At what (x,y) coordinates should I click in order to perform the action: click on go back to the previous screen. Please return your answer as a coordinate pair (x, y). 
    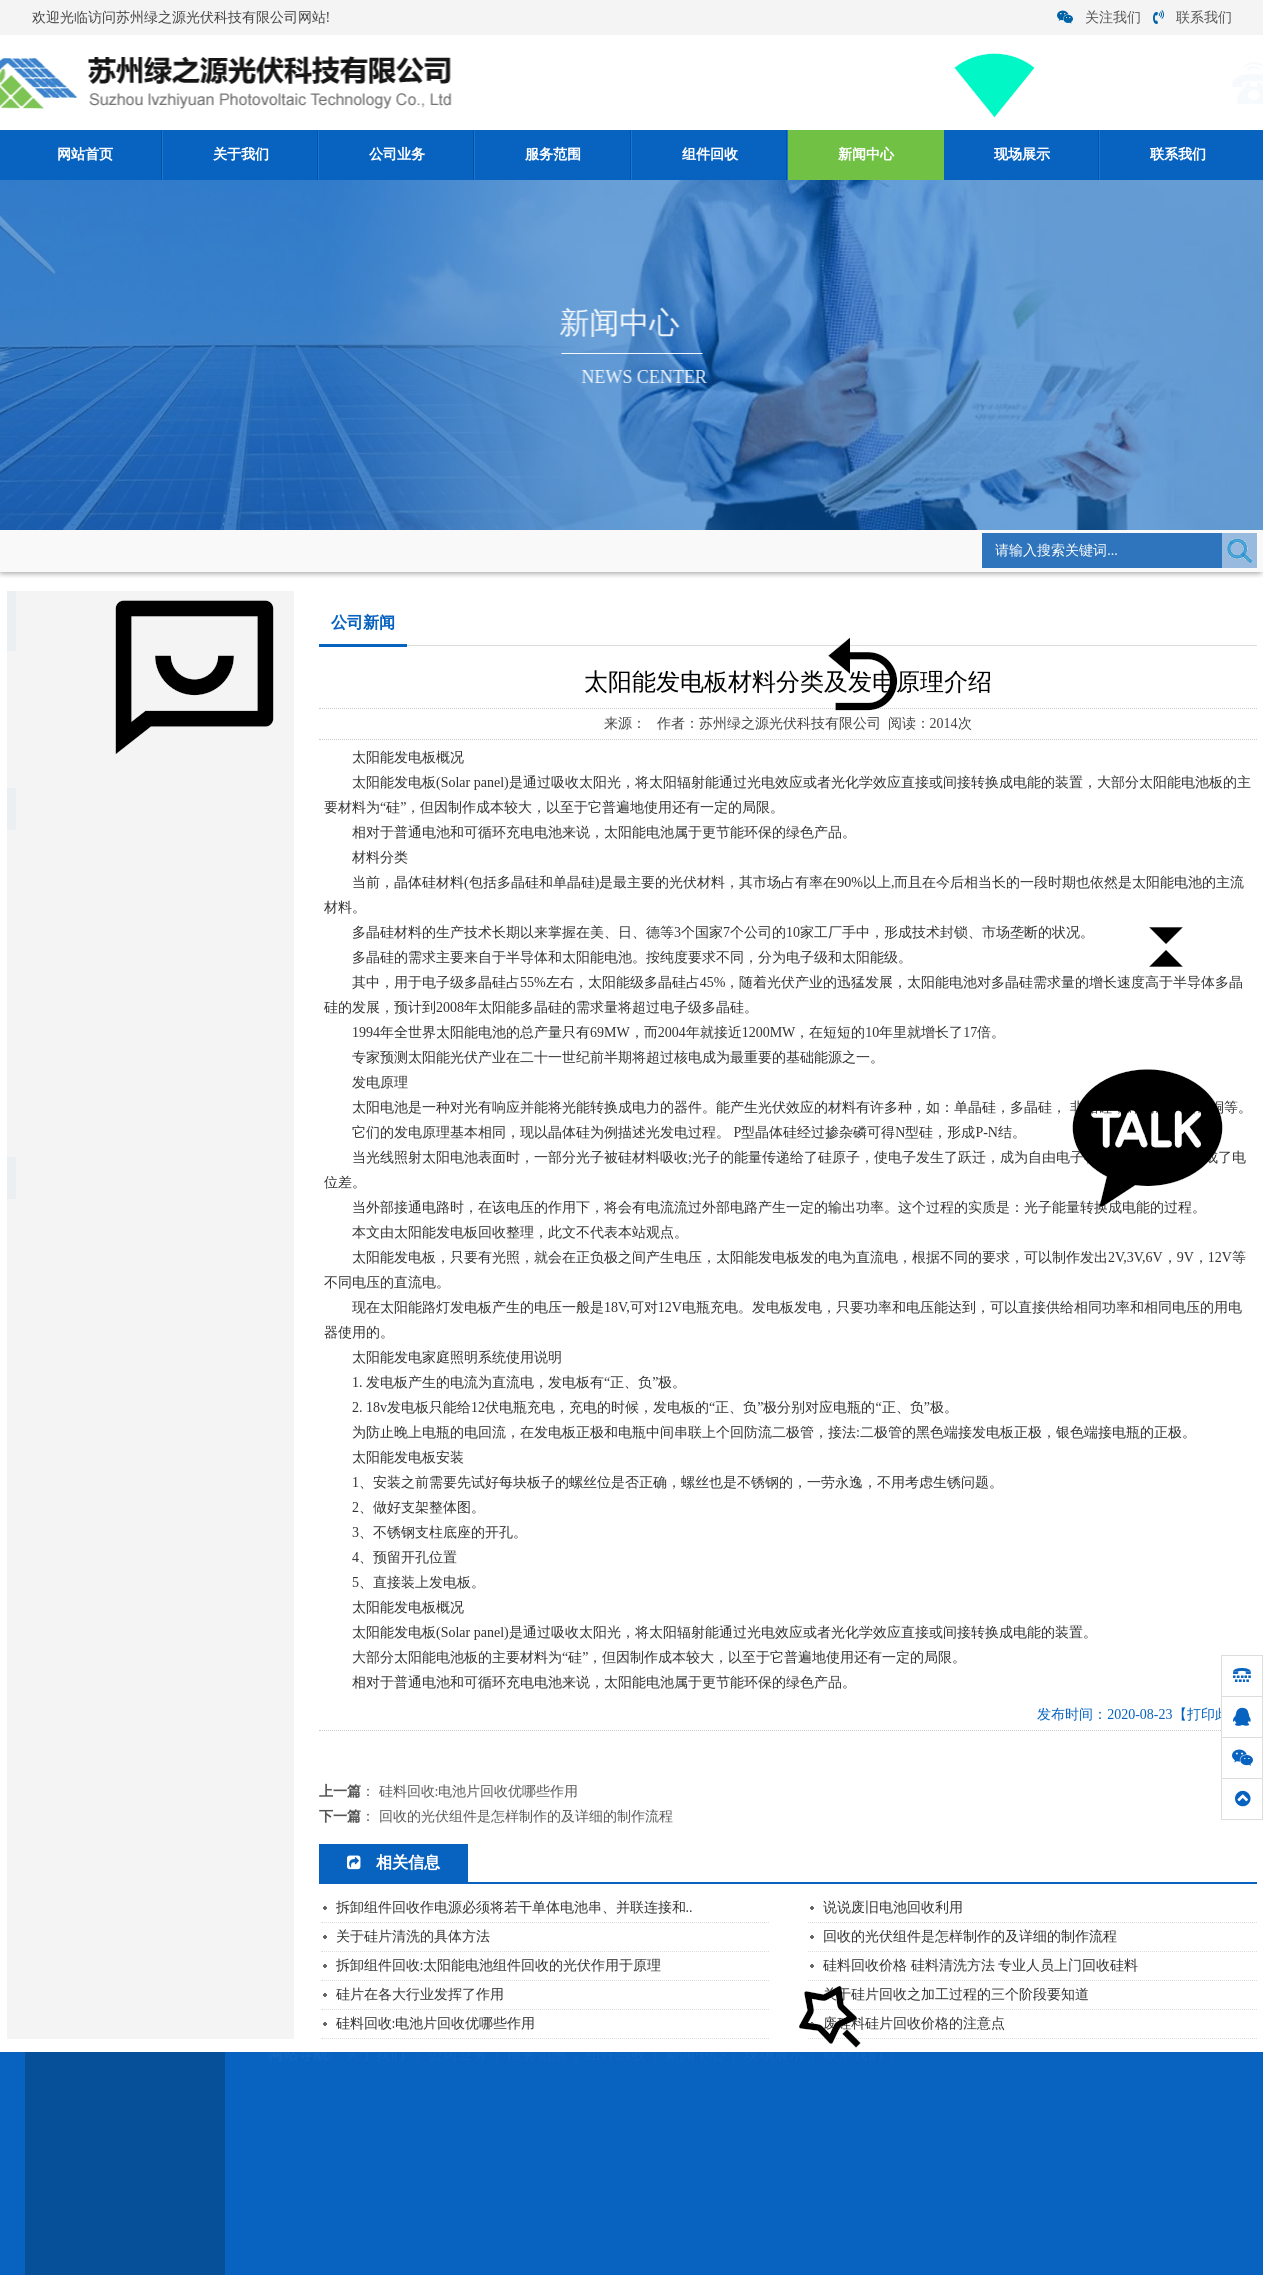
    Looking at the image, I should click on (864, 677).